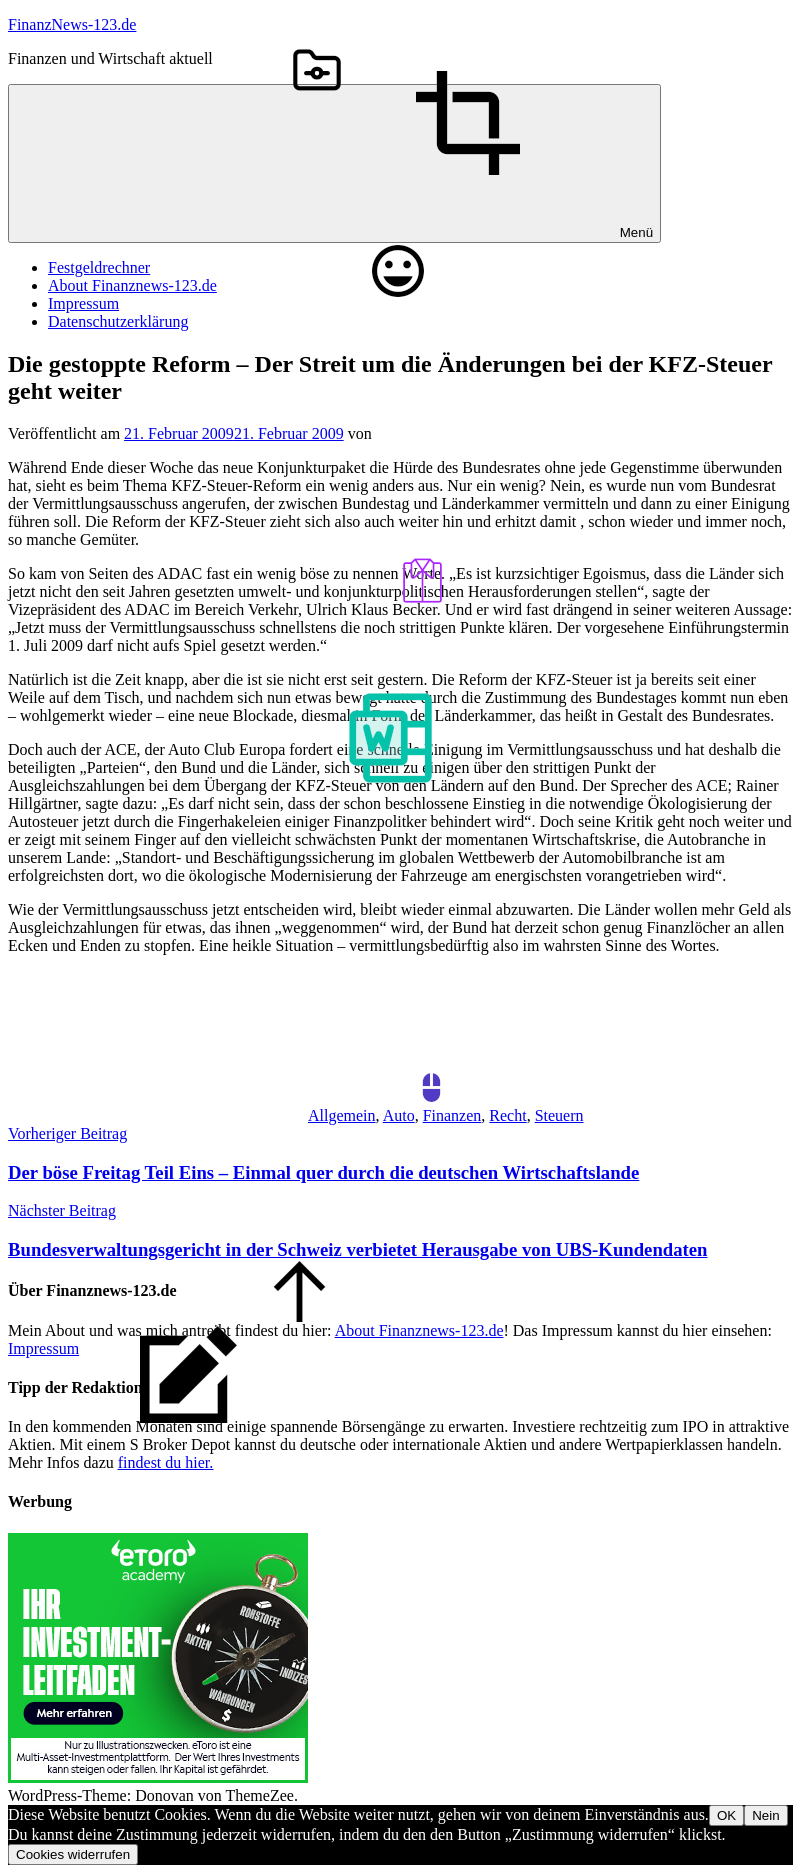 The width and height of the screenshot is (801, 1873). Describe the element at coordinates (468, 123) in the screenshot. I see `crop an image or photo` at that location.